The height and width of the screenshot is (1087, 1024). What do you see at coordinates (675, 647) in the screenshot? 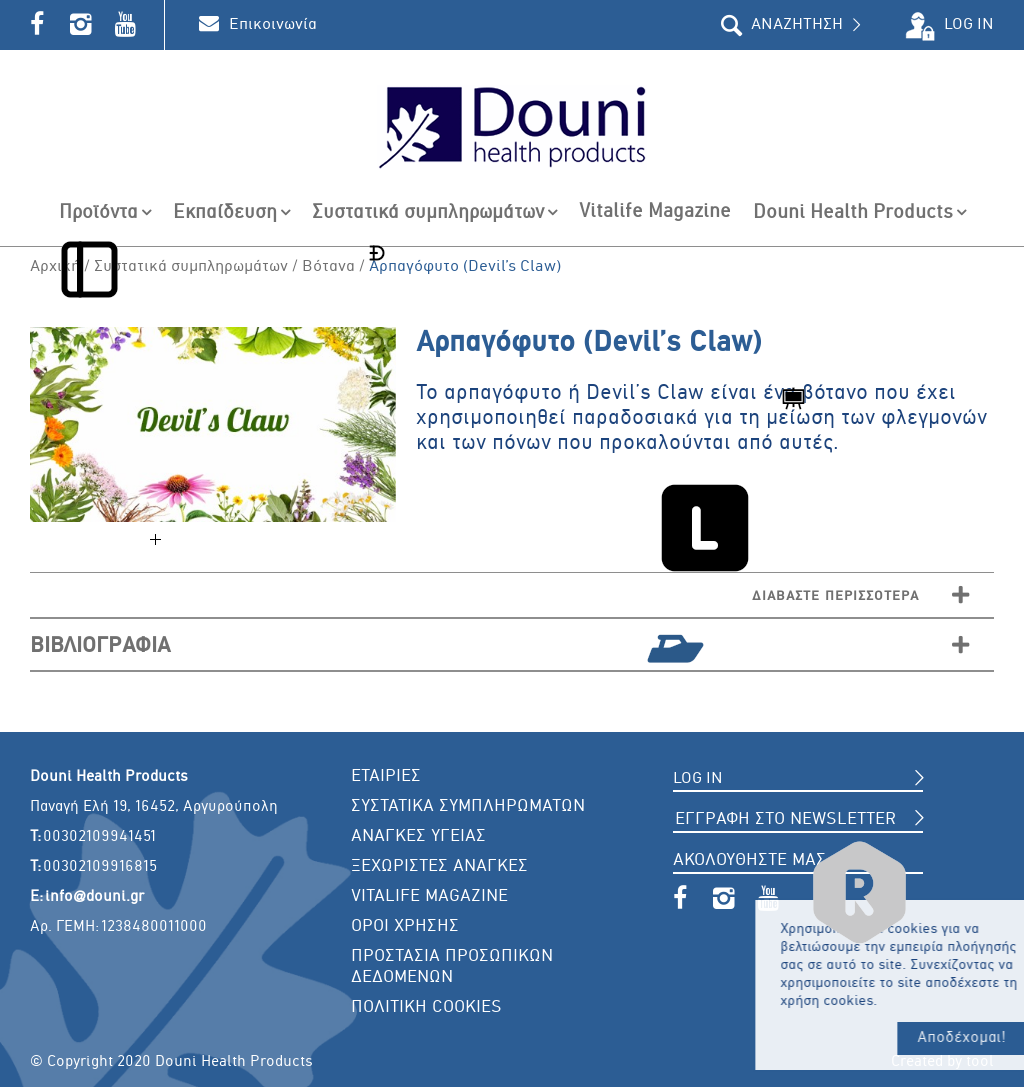
I see `access boat rental or marina services` at bounding box center [675, 647].